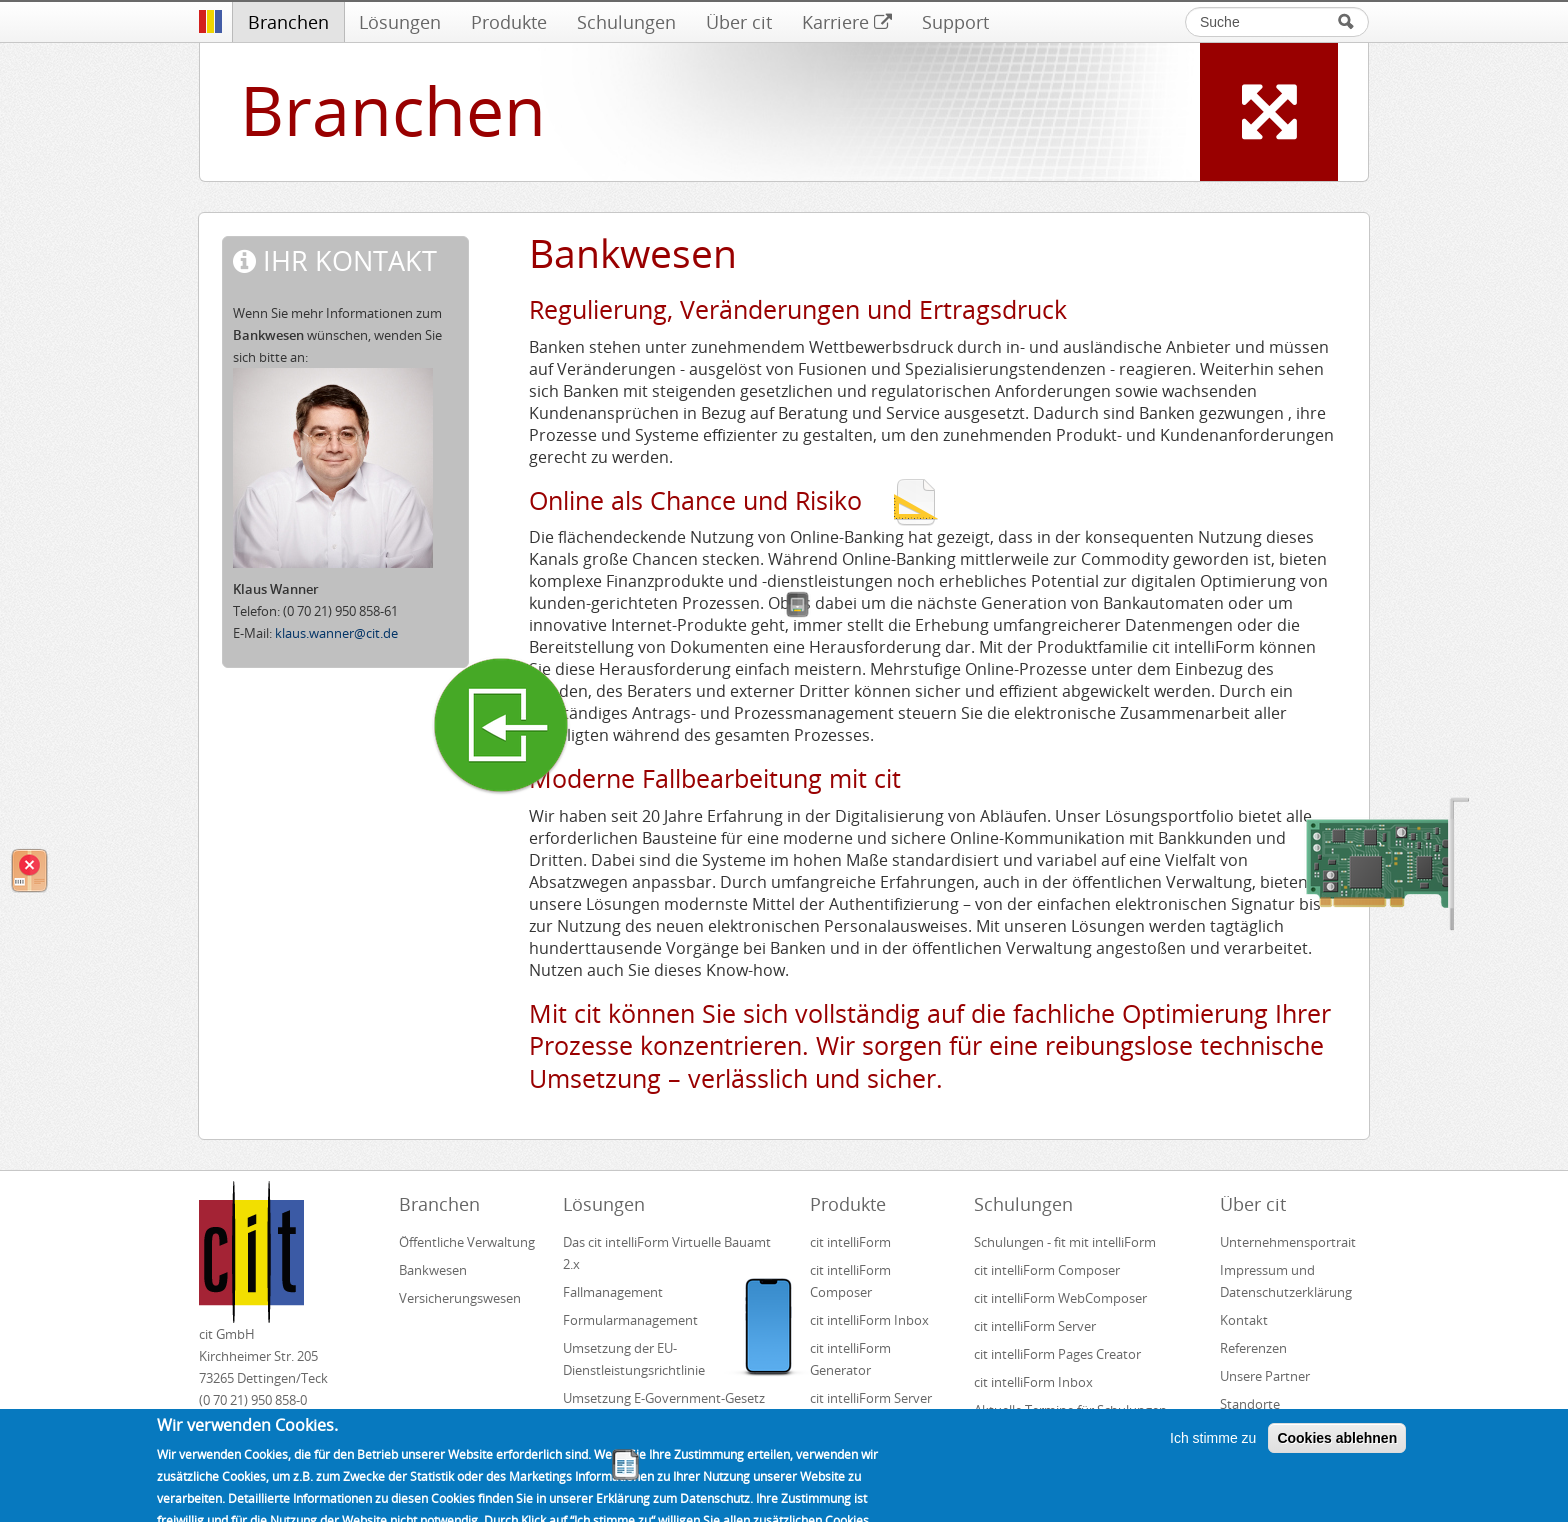  Describe the element at coordinates (797, 604) in the screenshot. I see `sega genesis ROM file` at that location.